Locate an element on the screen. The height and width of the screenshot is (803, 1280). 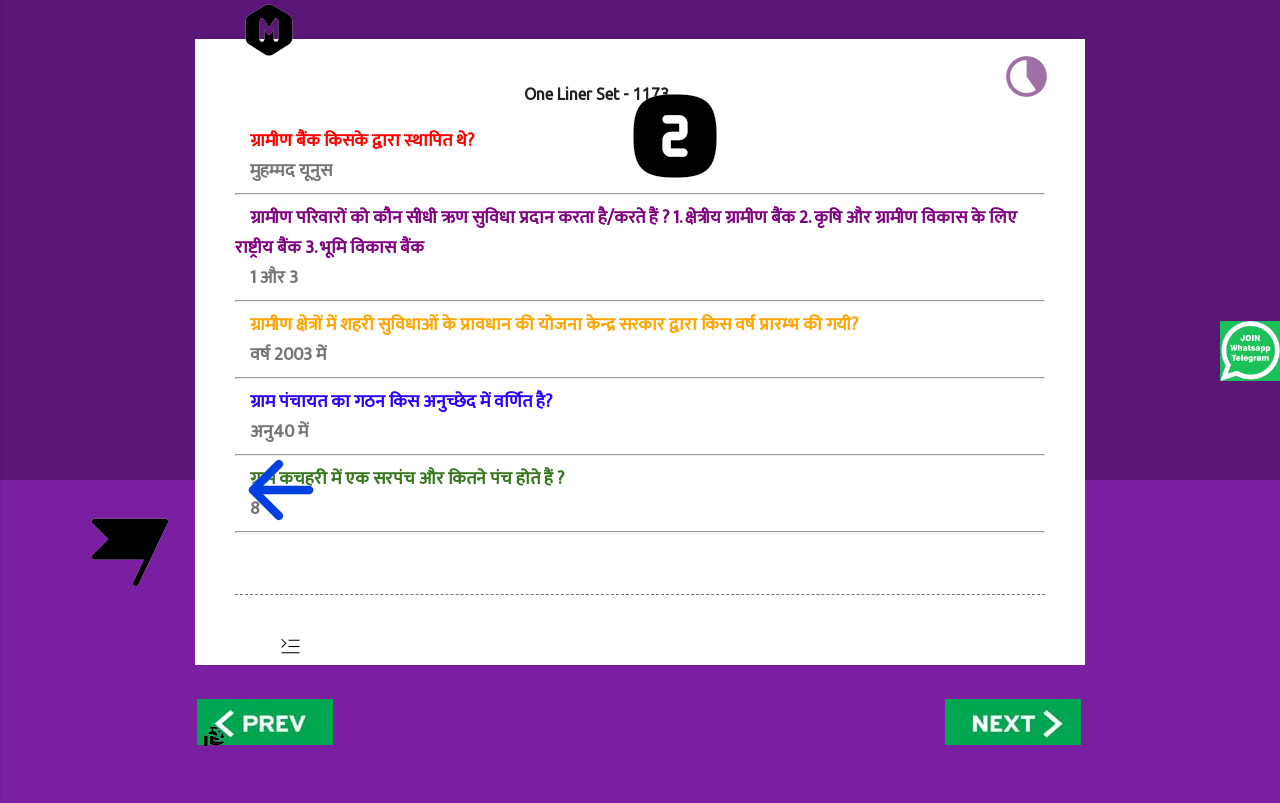
flag or mark an item for follow-up is located at coordinates (127, 548).